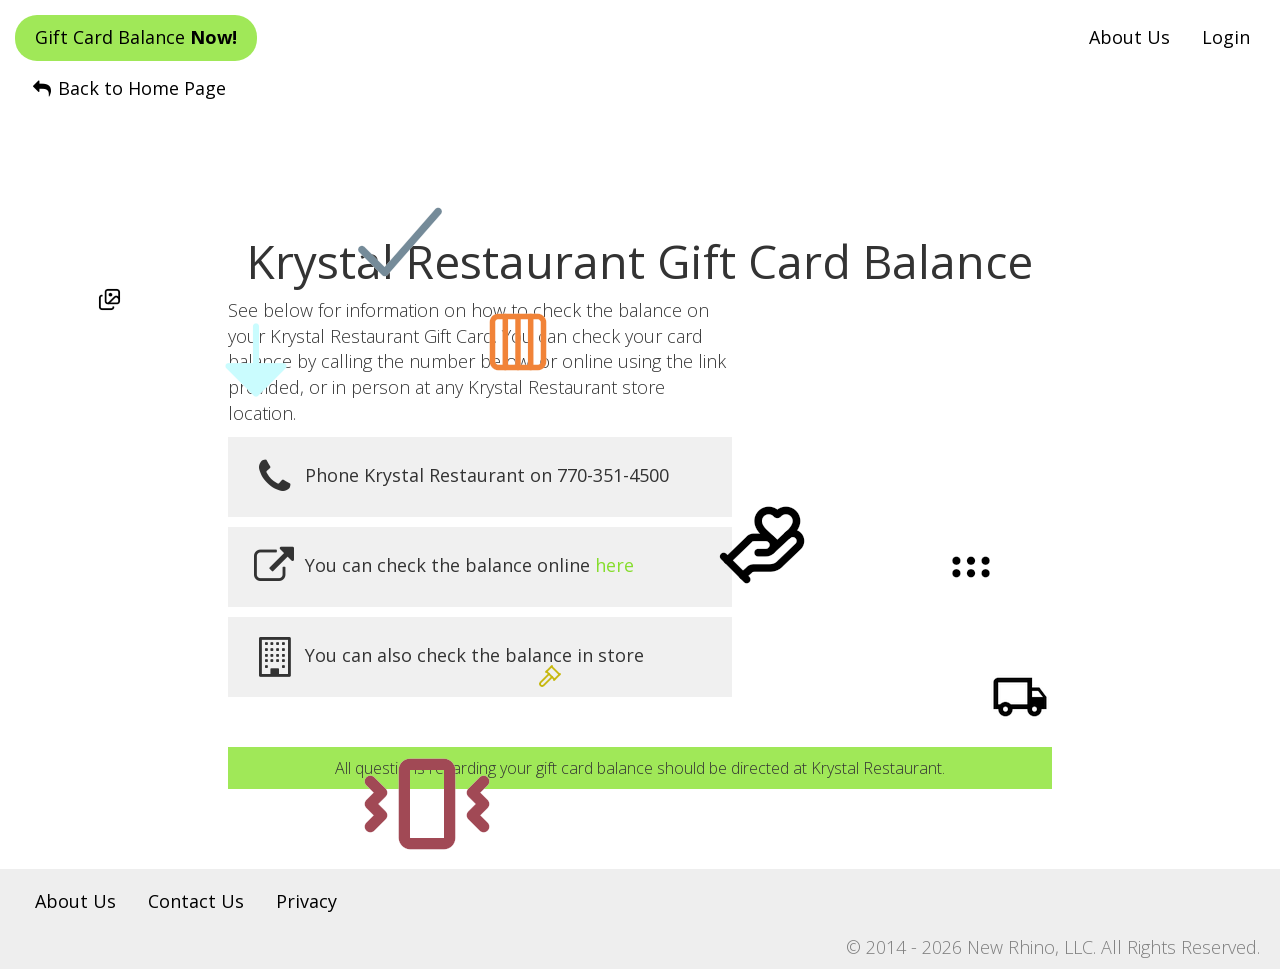 Image resolution: width=1280 pixels, height=969 pixels. I want to click on access legal or court-related features, so click(550, 676).